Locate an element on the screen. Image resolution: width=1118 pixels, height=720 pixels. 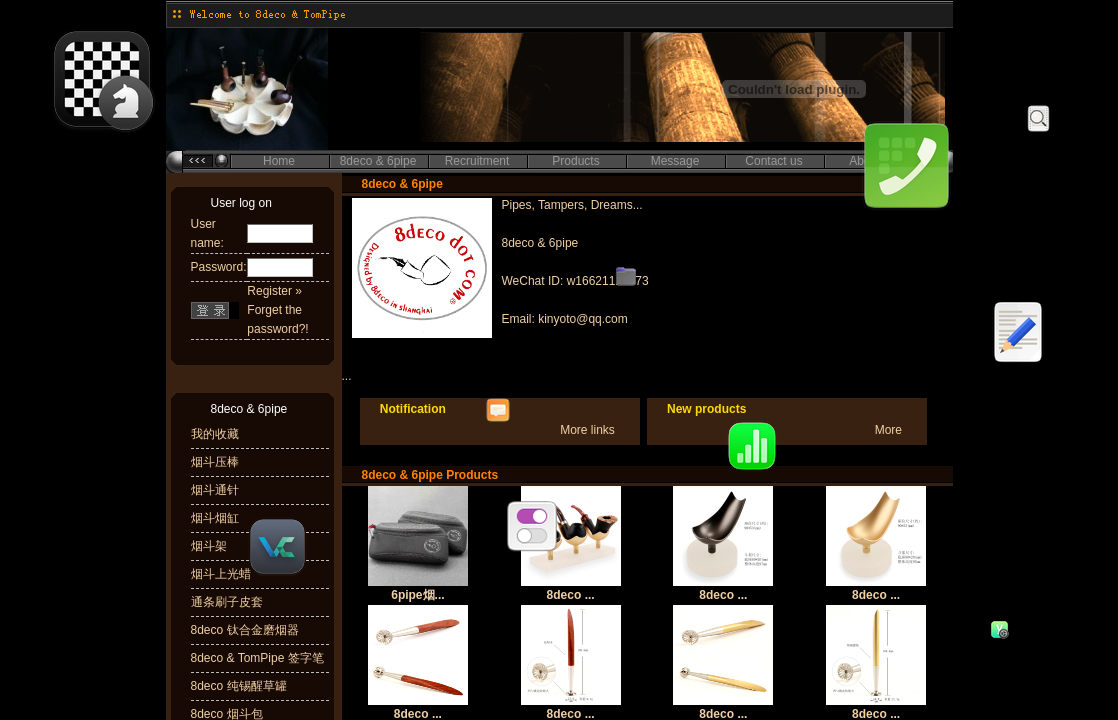
open the messaging app is located at coordinates (498, 410).